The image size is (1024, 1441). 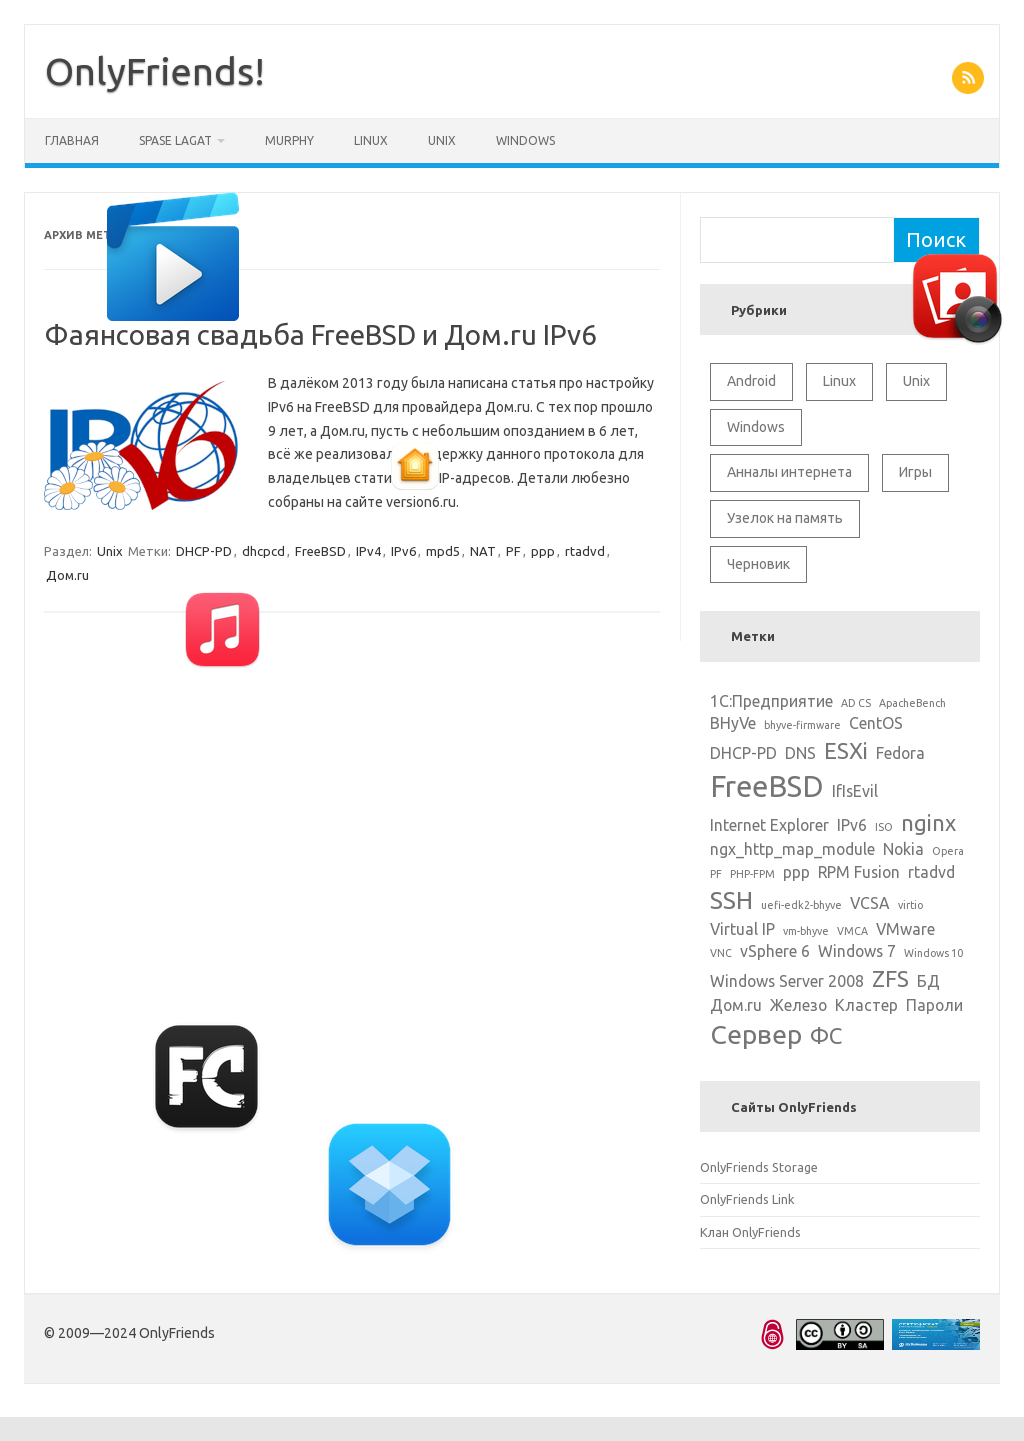 What do you see at coordinates (415, 466) in the screenshot?
I see `open the Apple Home app` at bounding box center [415, 466].